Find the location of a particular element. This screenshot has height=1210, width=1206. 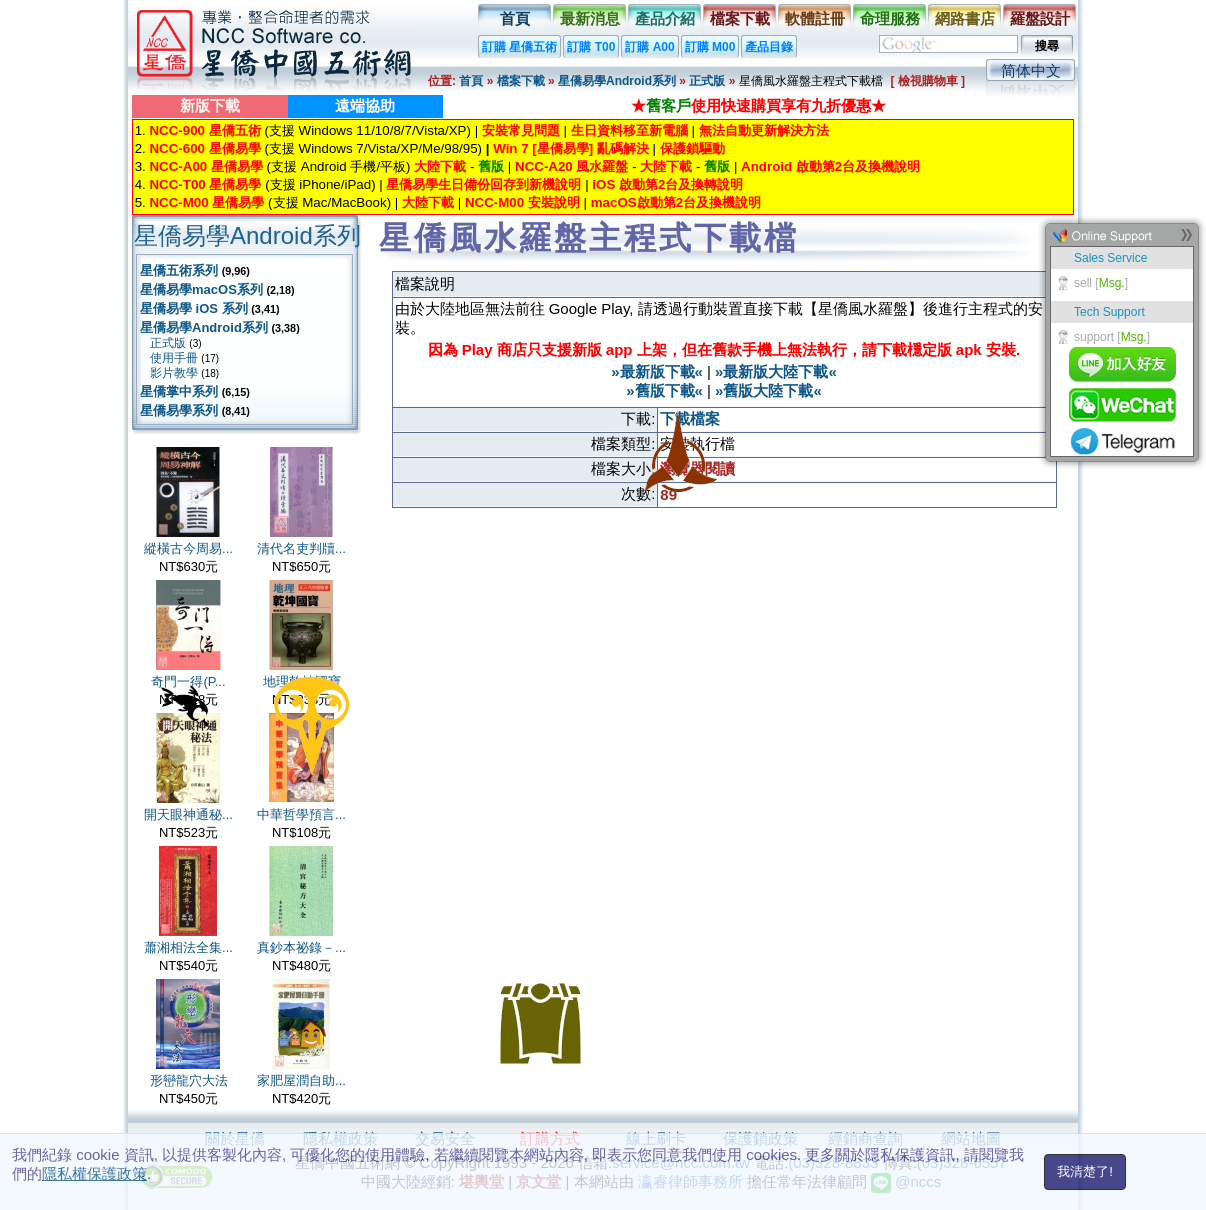

select a bird mask avatar or character is located at coordinates (312, 725).